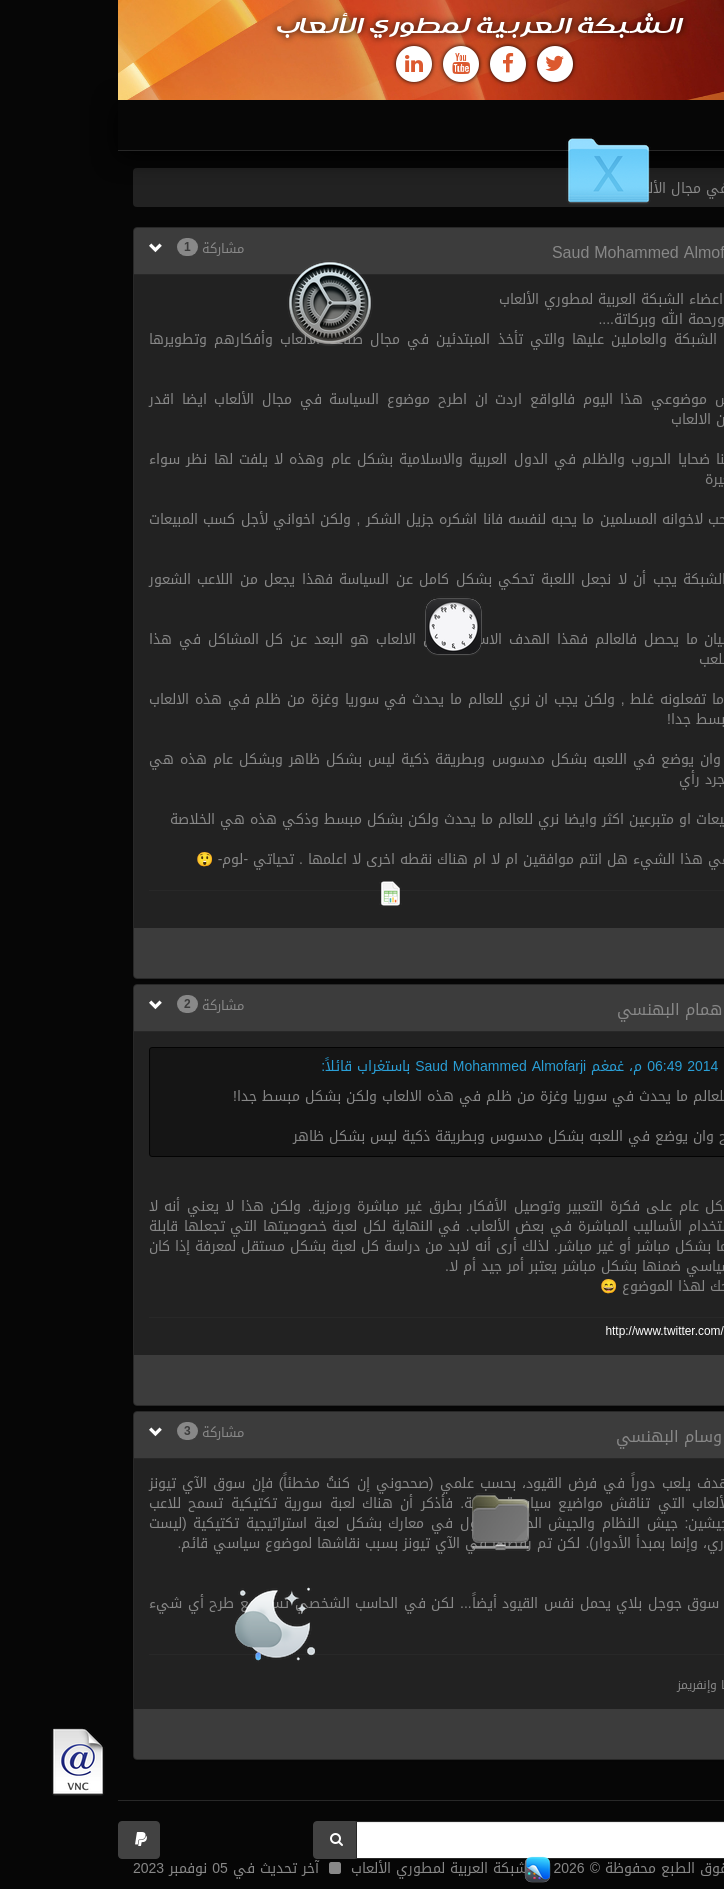  Describe the element at coordinates (453, 626) in the screenshot. I see `open the clock app` at that location.